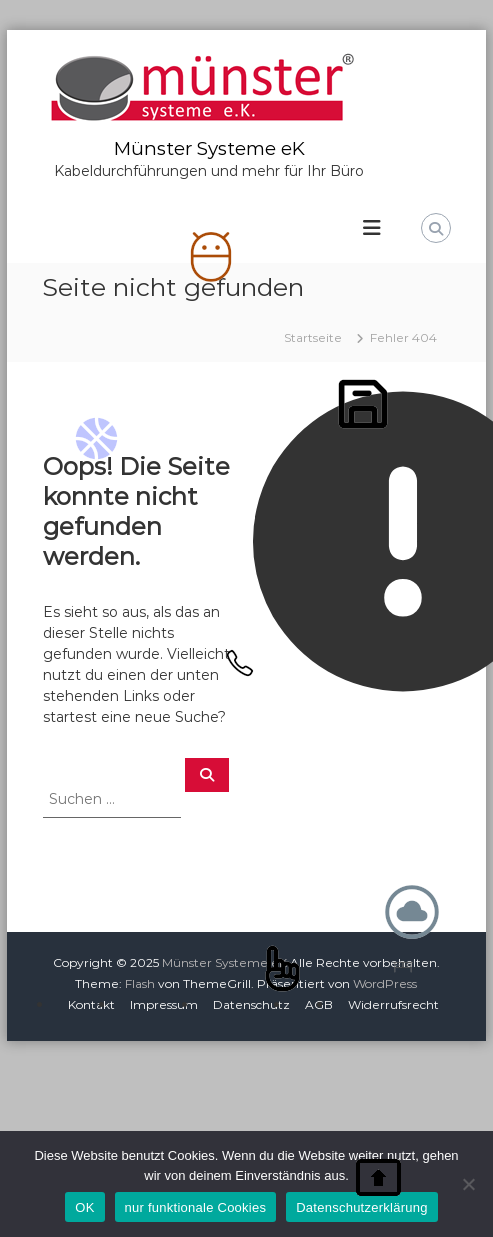  What do you see at coordinates (282, 968) in the screenshot?
I see `tap to select or indicate something` at bounding box center [282, 968].